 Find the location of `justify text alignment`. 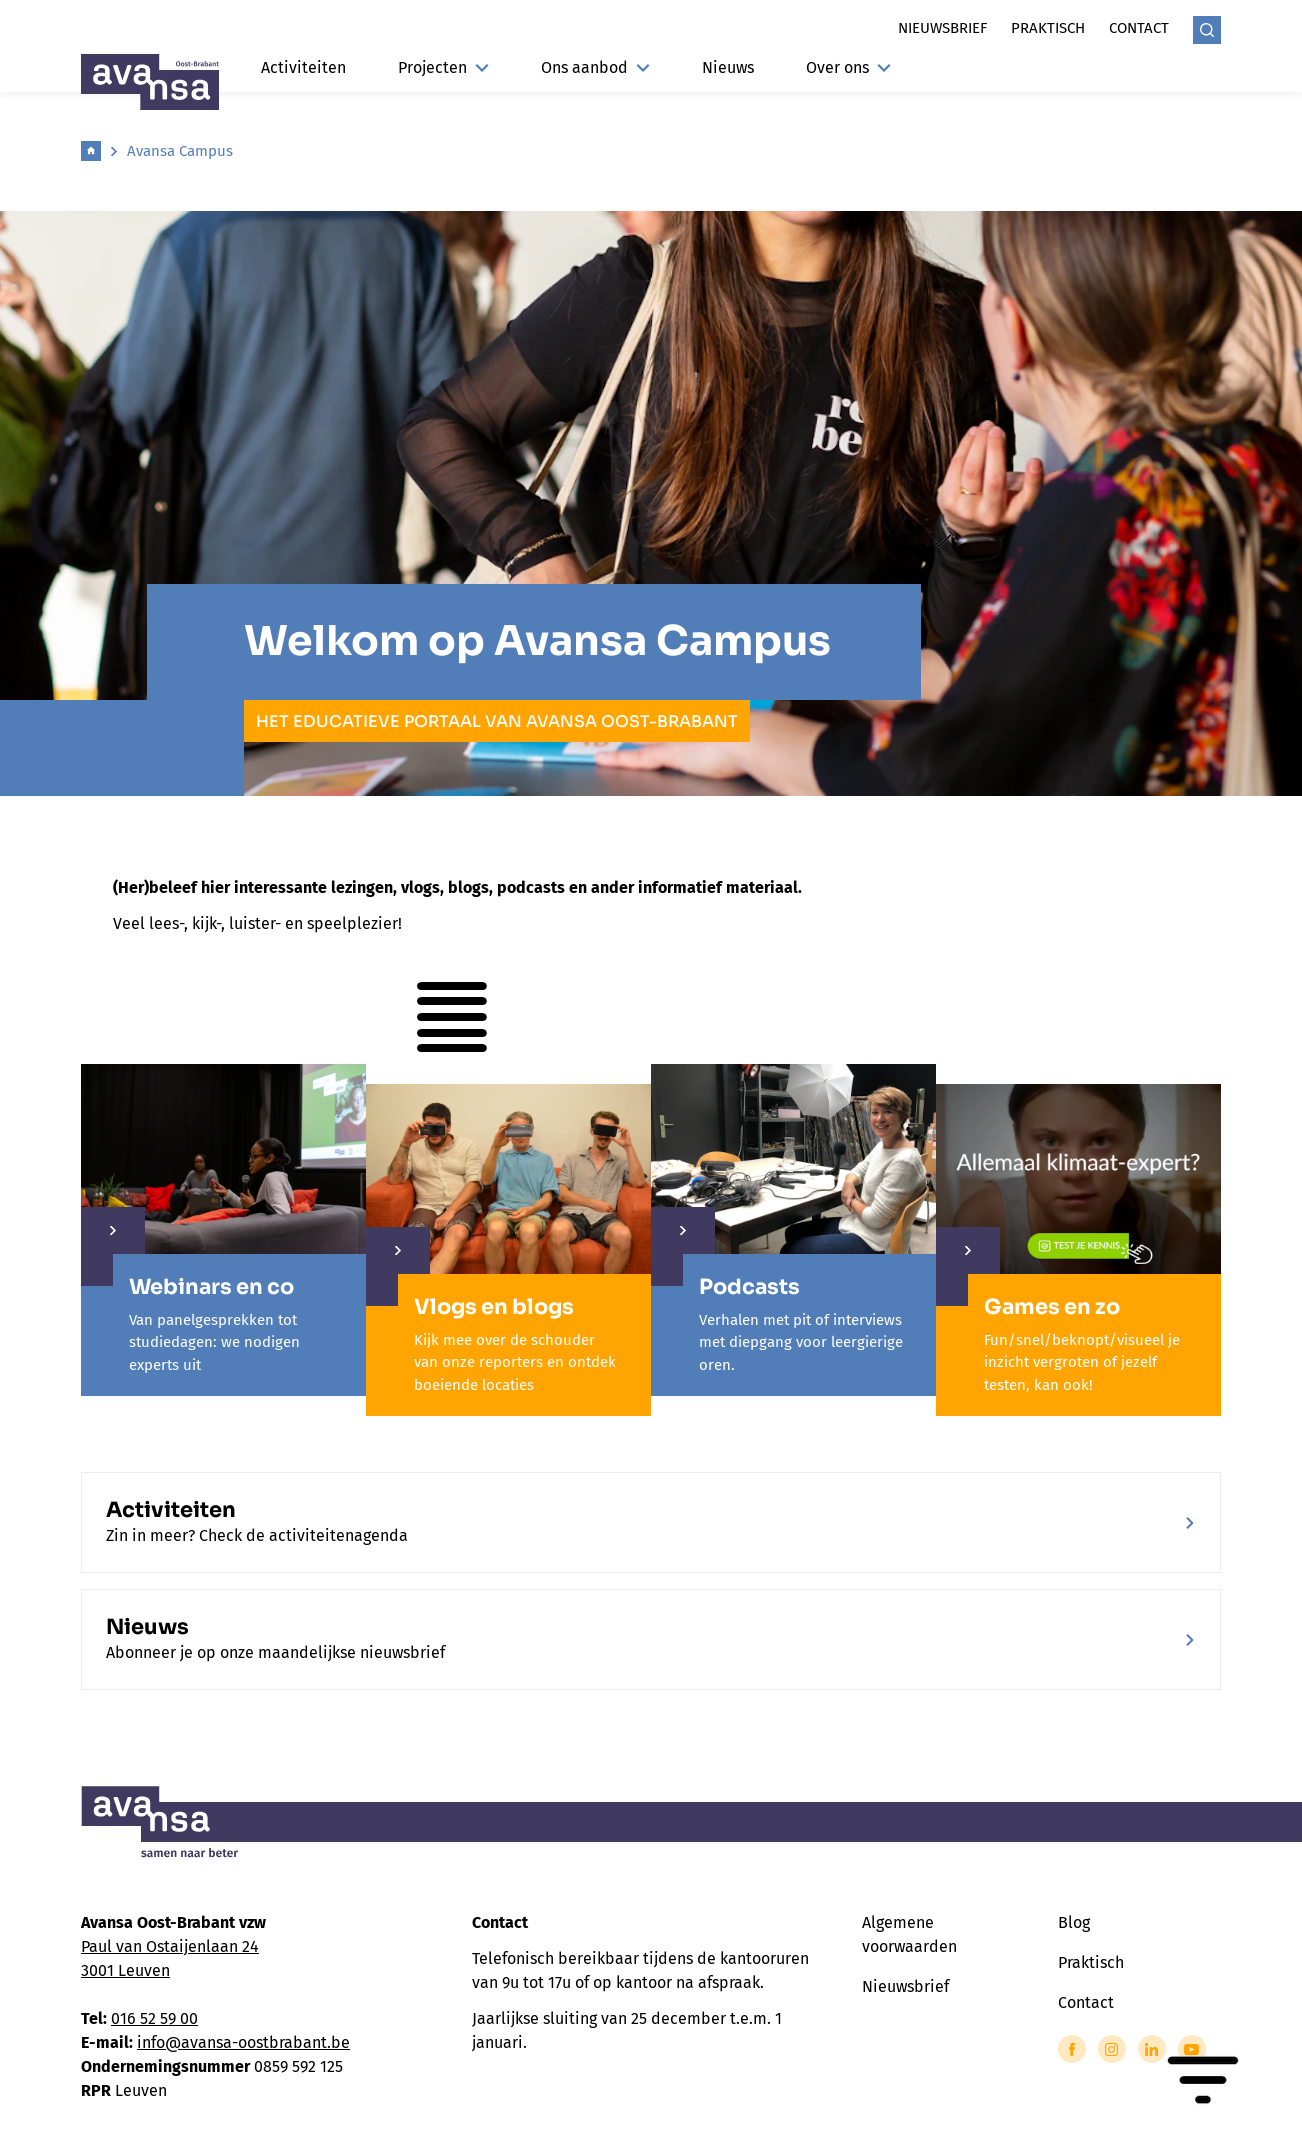

justify text alignment is located at coordinates (452, 1017).